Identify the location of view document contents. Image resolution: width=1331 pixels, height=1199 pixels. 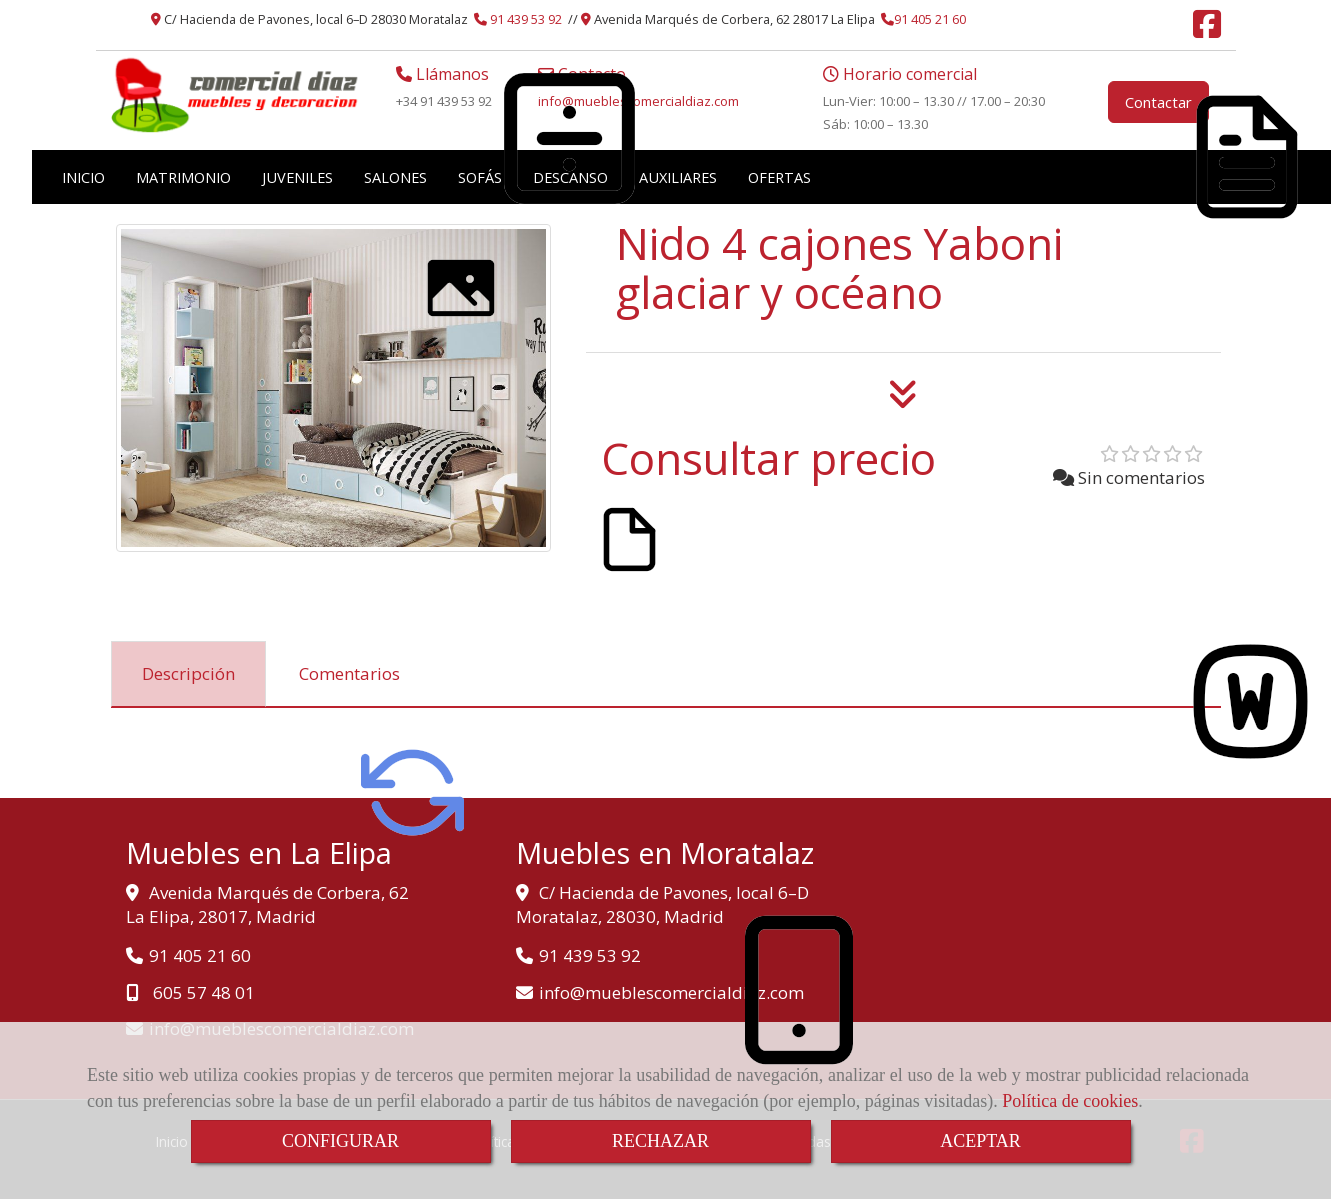
(1247, 157).